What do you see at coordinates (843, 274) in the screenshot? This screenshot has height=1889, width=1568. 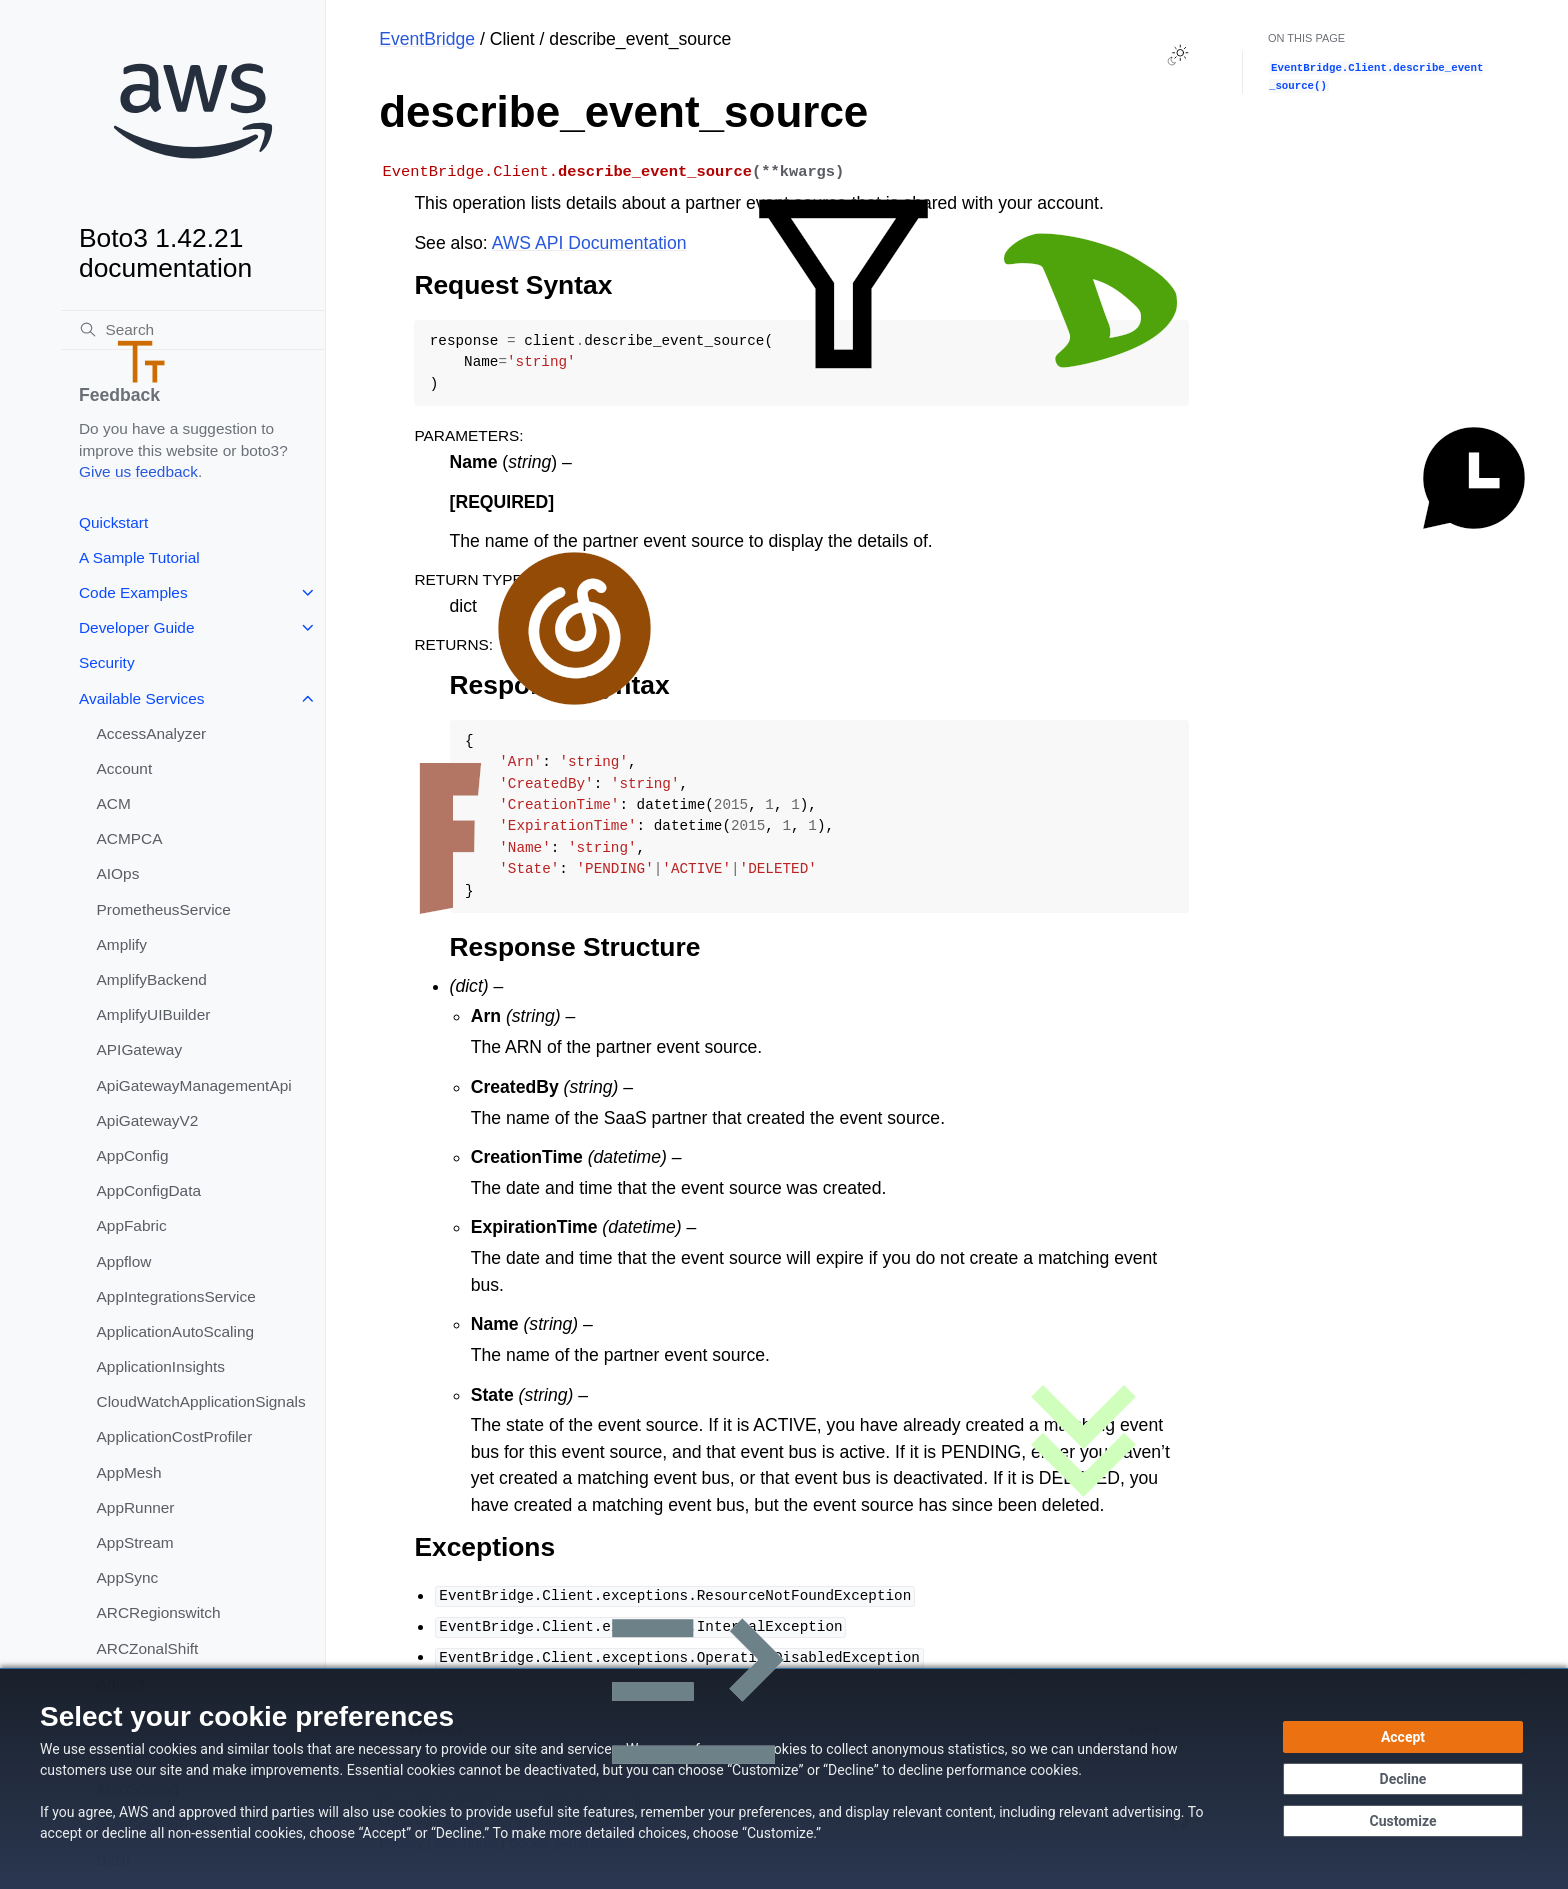 I see `filter or sort content` at bounding box center [843, 274].